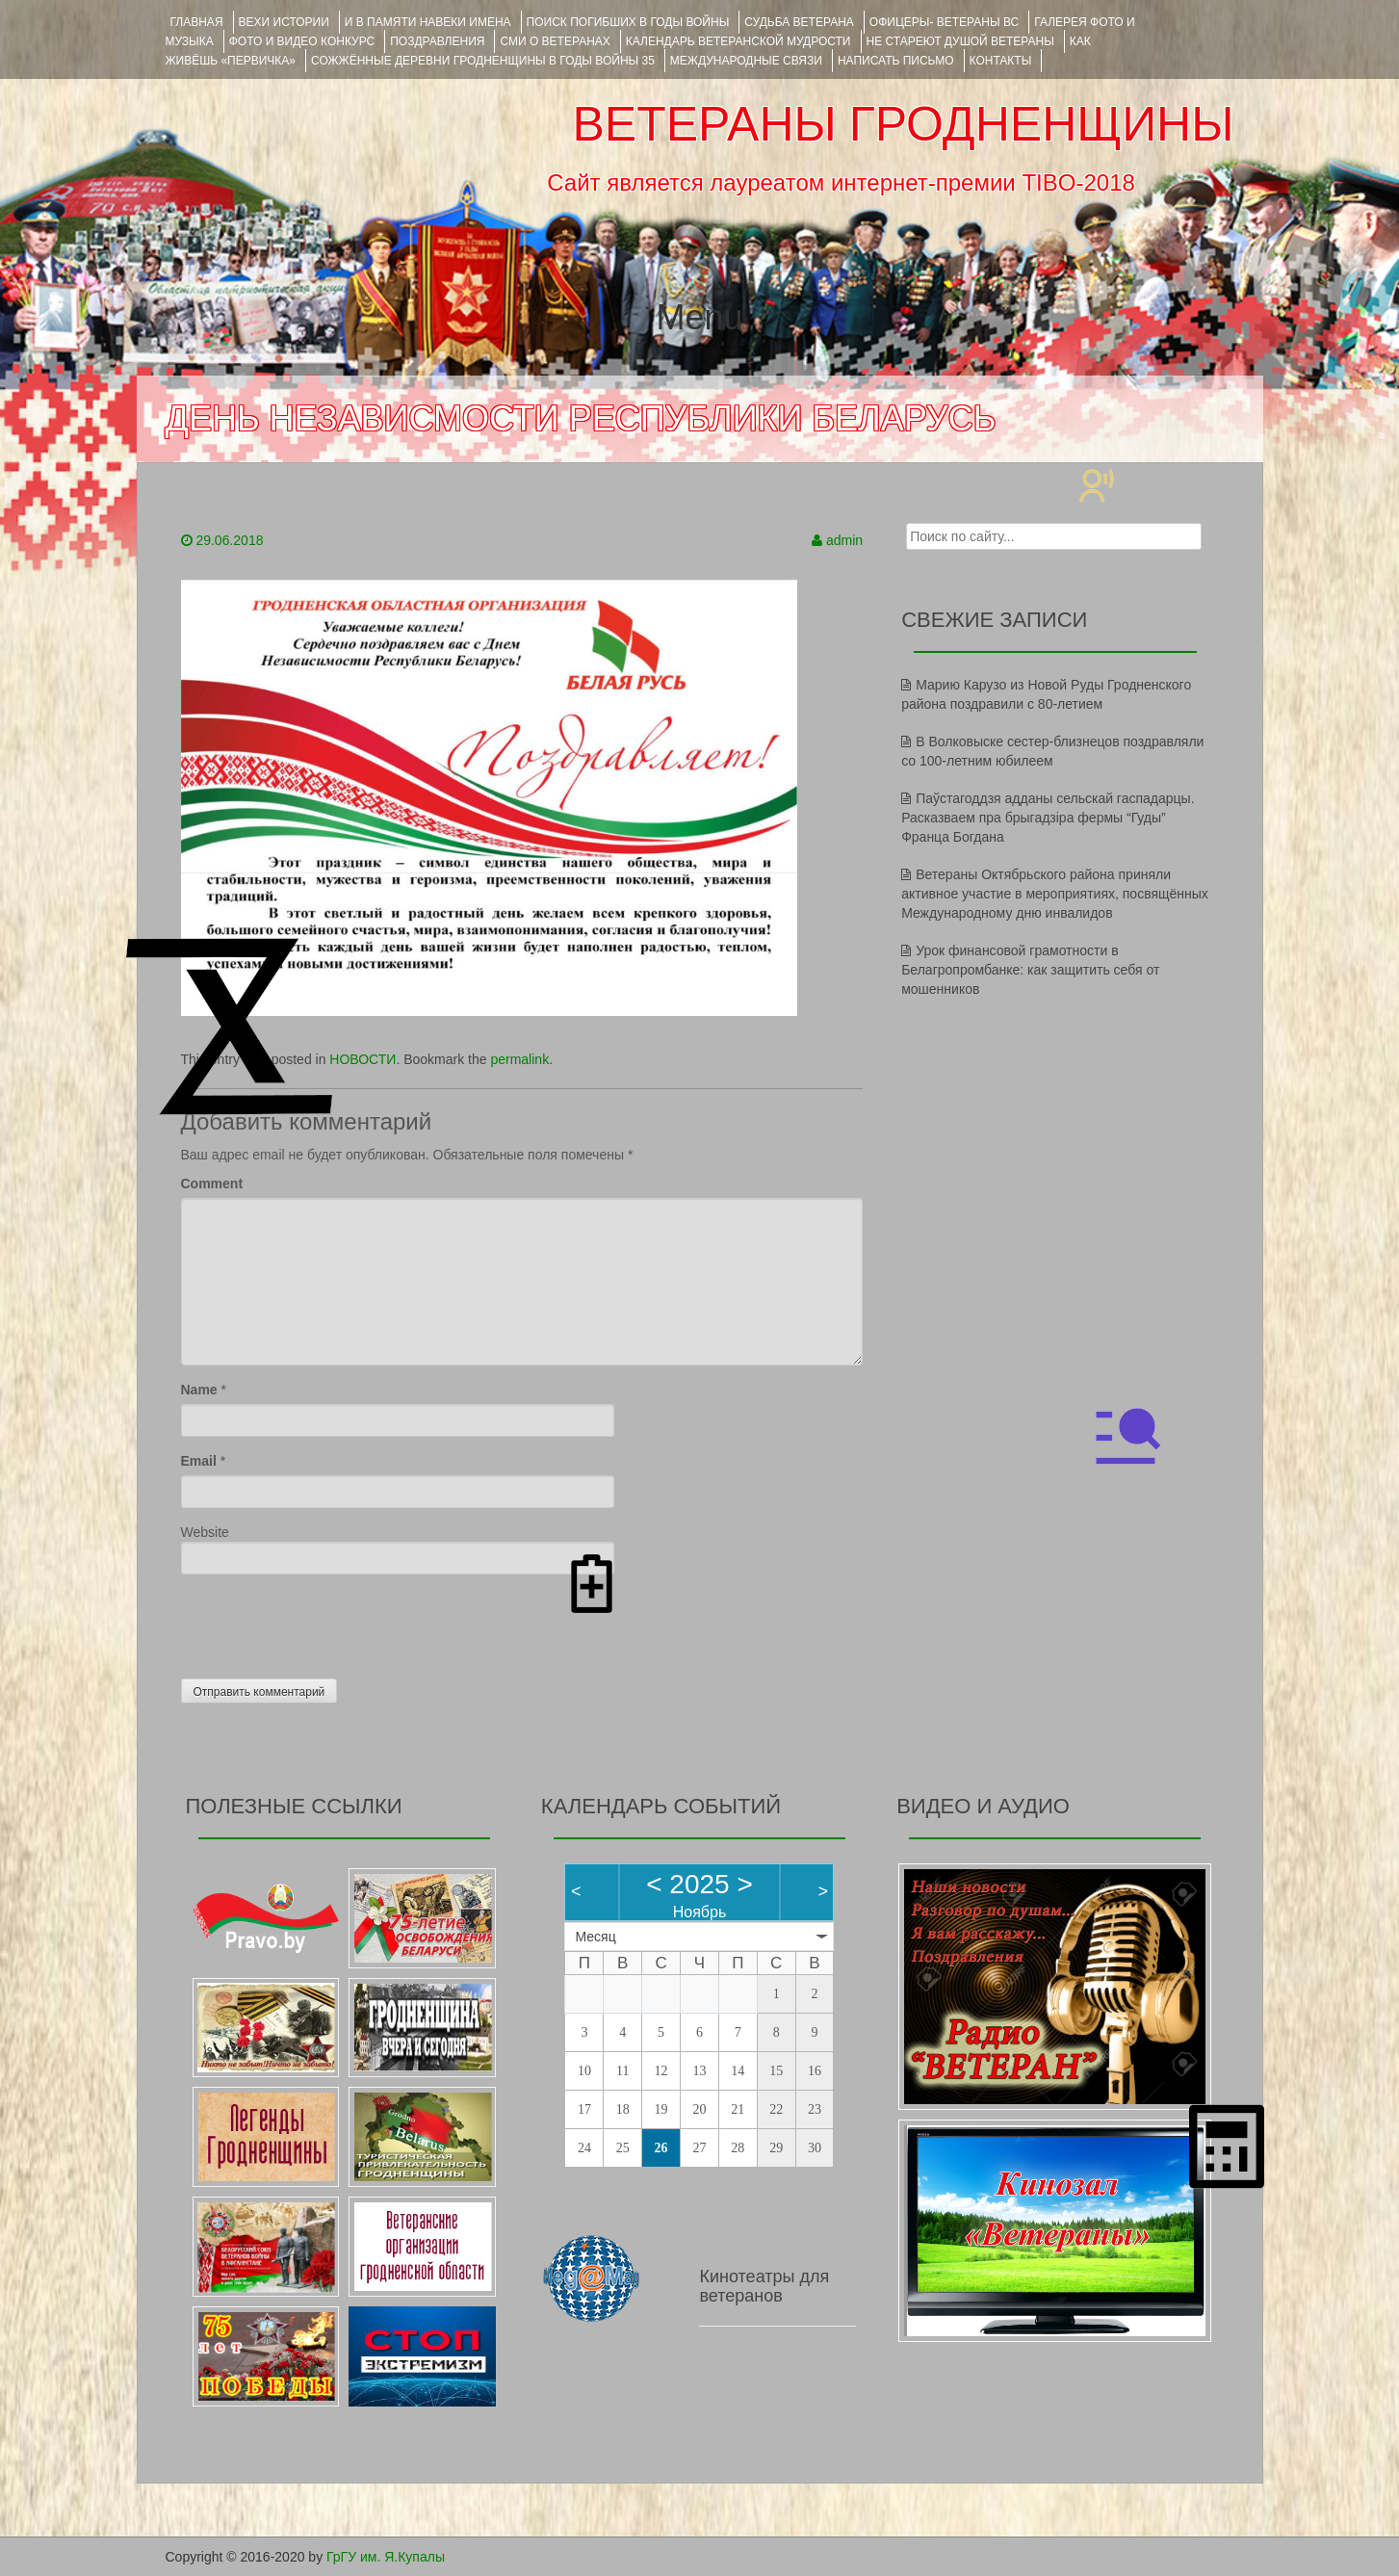 The image size is (1399, 2576). I want to click on search within menu options, so click(1126, 1438).